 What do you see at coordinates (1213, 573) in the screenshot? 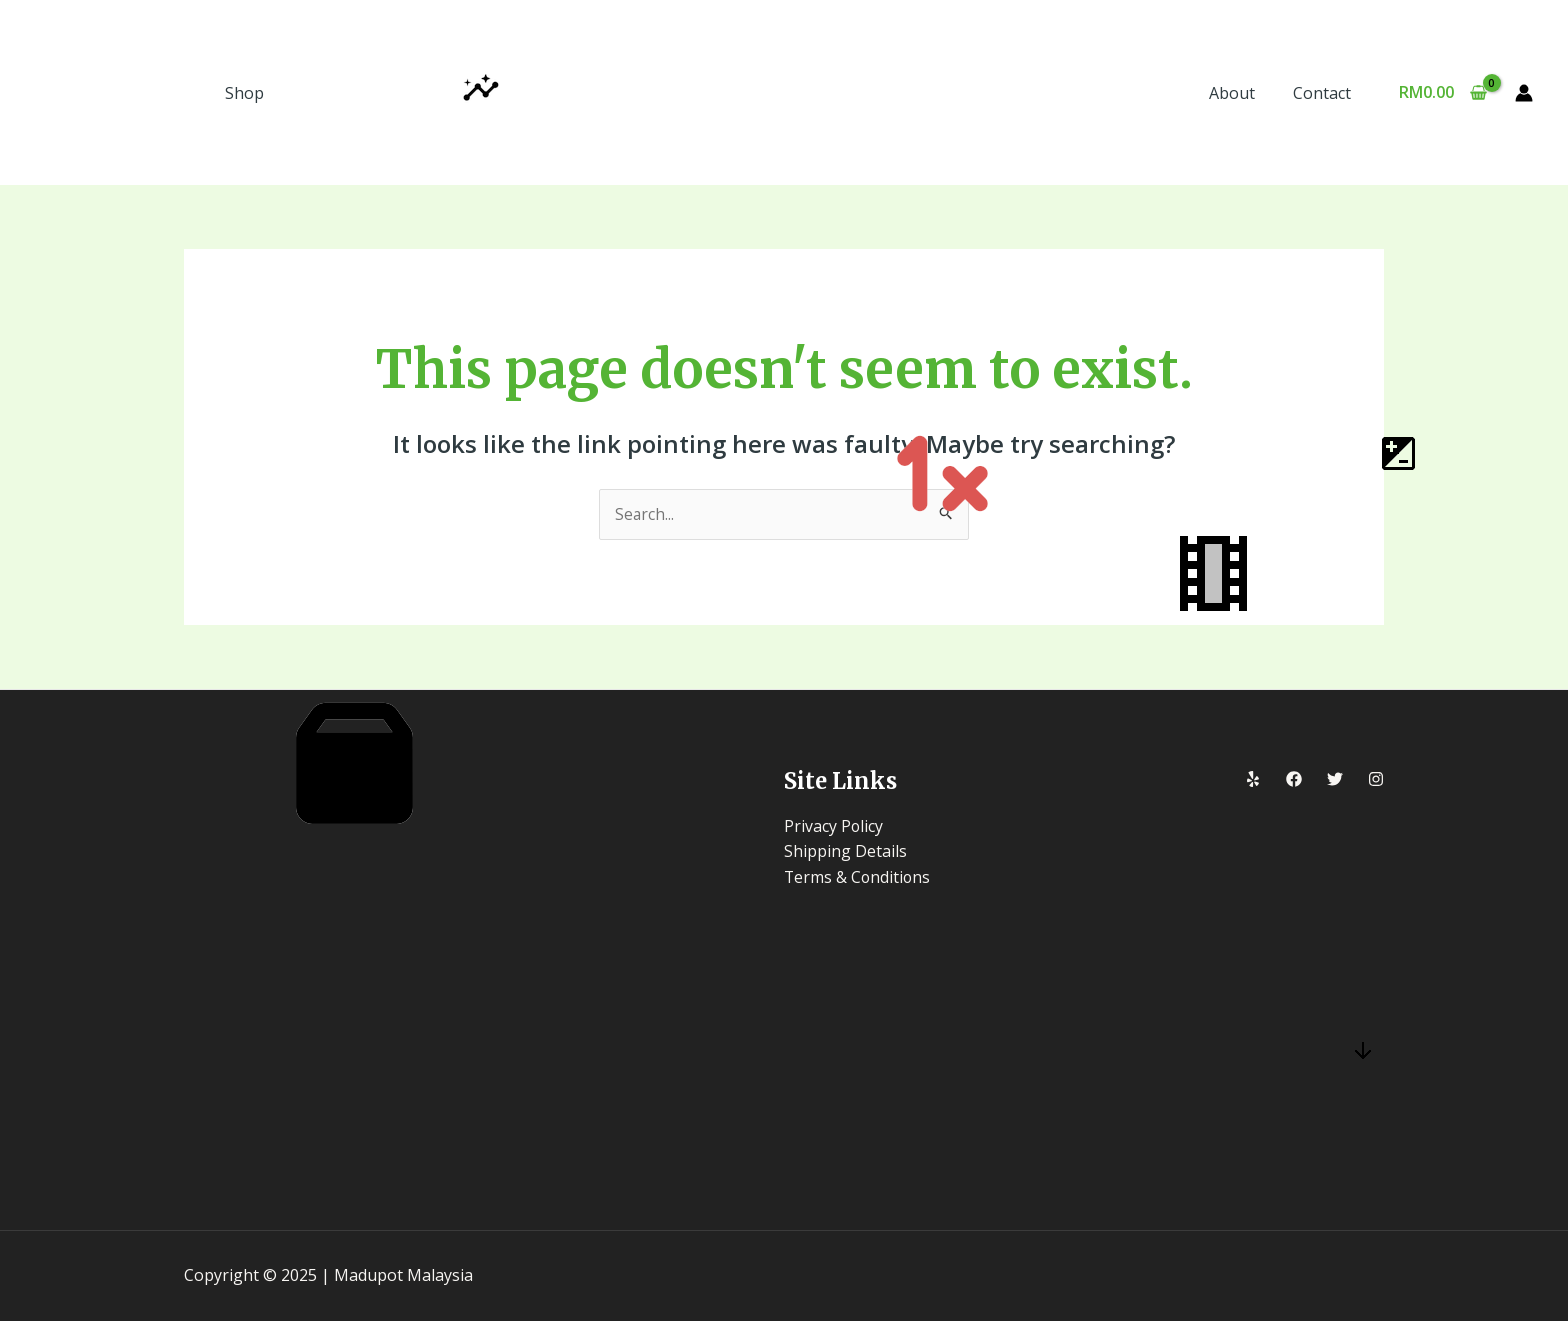
I see `access movies or video content` at bounding box center [1213, 573].